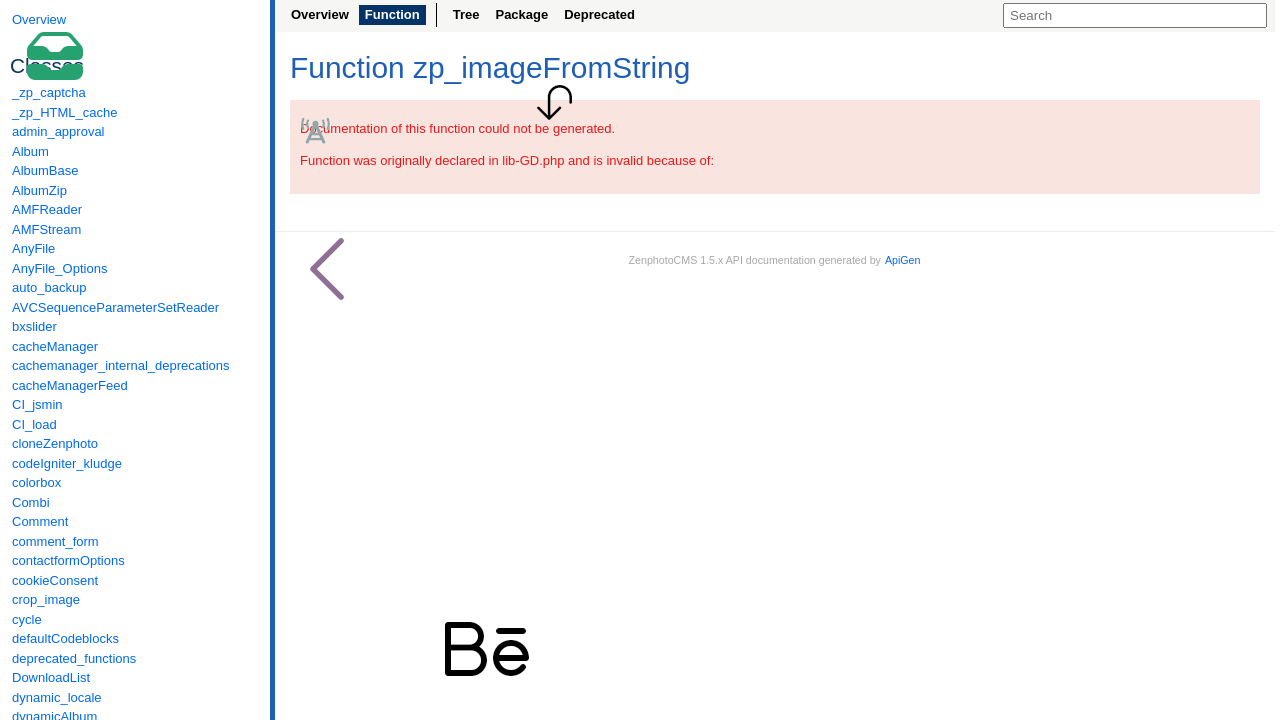 The height and width of the screenshot is (720, 1280). What do you see at coordinates (315, 130) in the screenshot?
I see `indicates cellular network or mobile signal status` at bounding box center [315, 130].